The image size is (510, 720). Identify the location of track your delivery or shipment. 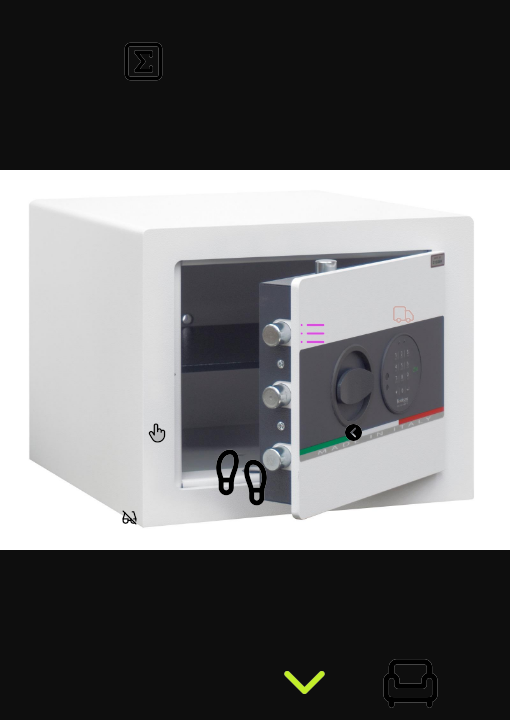
(403, 314).